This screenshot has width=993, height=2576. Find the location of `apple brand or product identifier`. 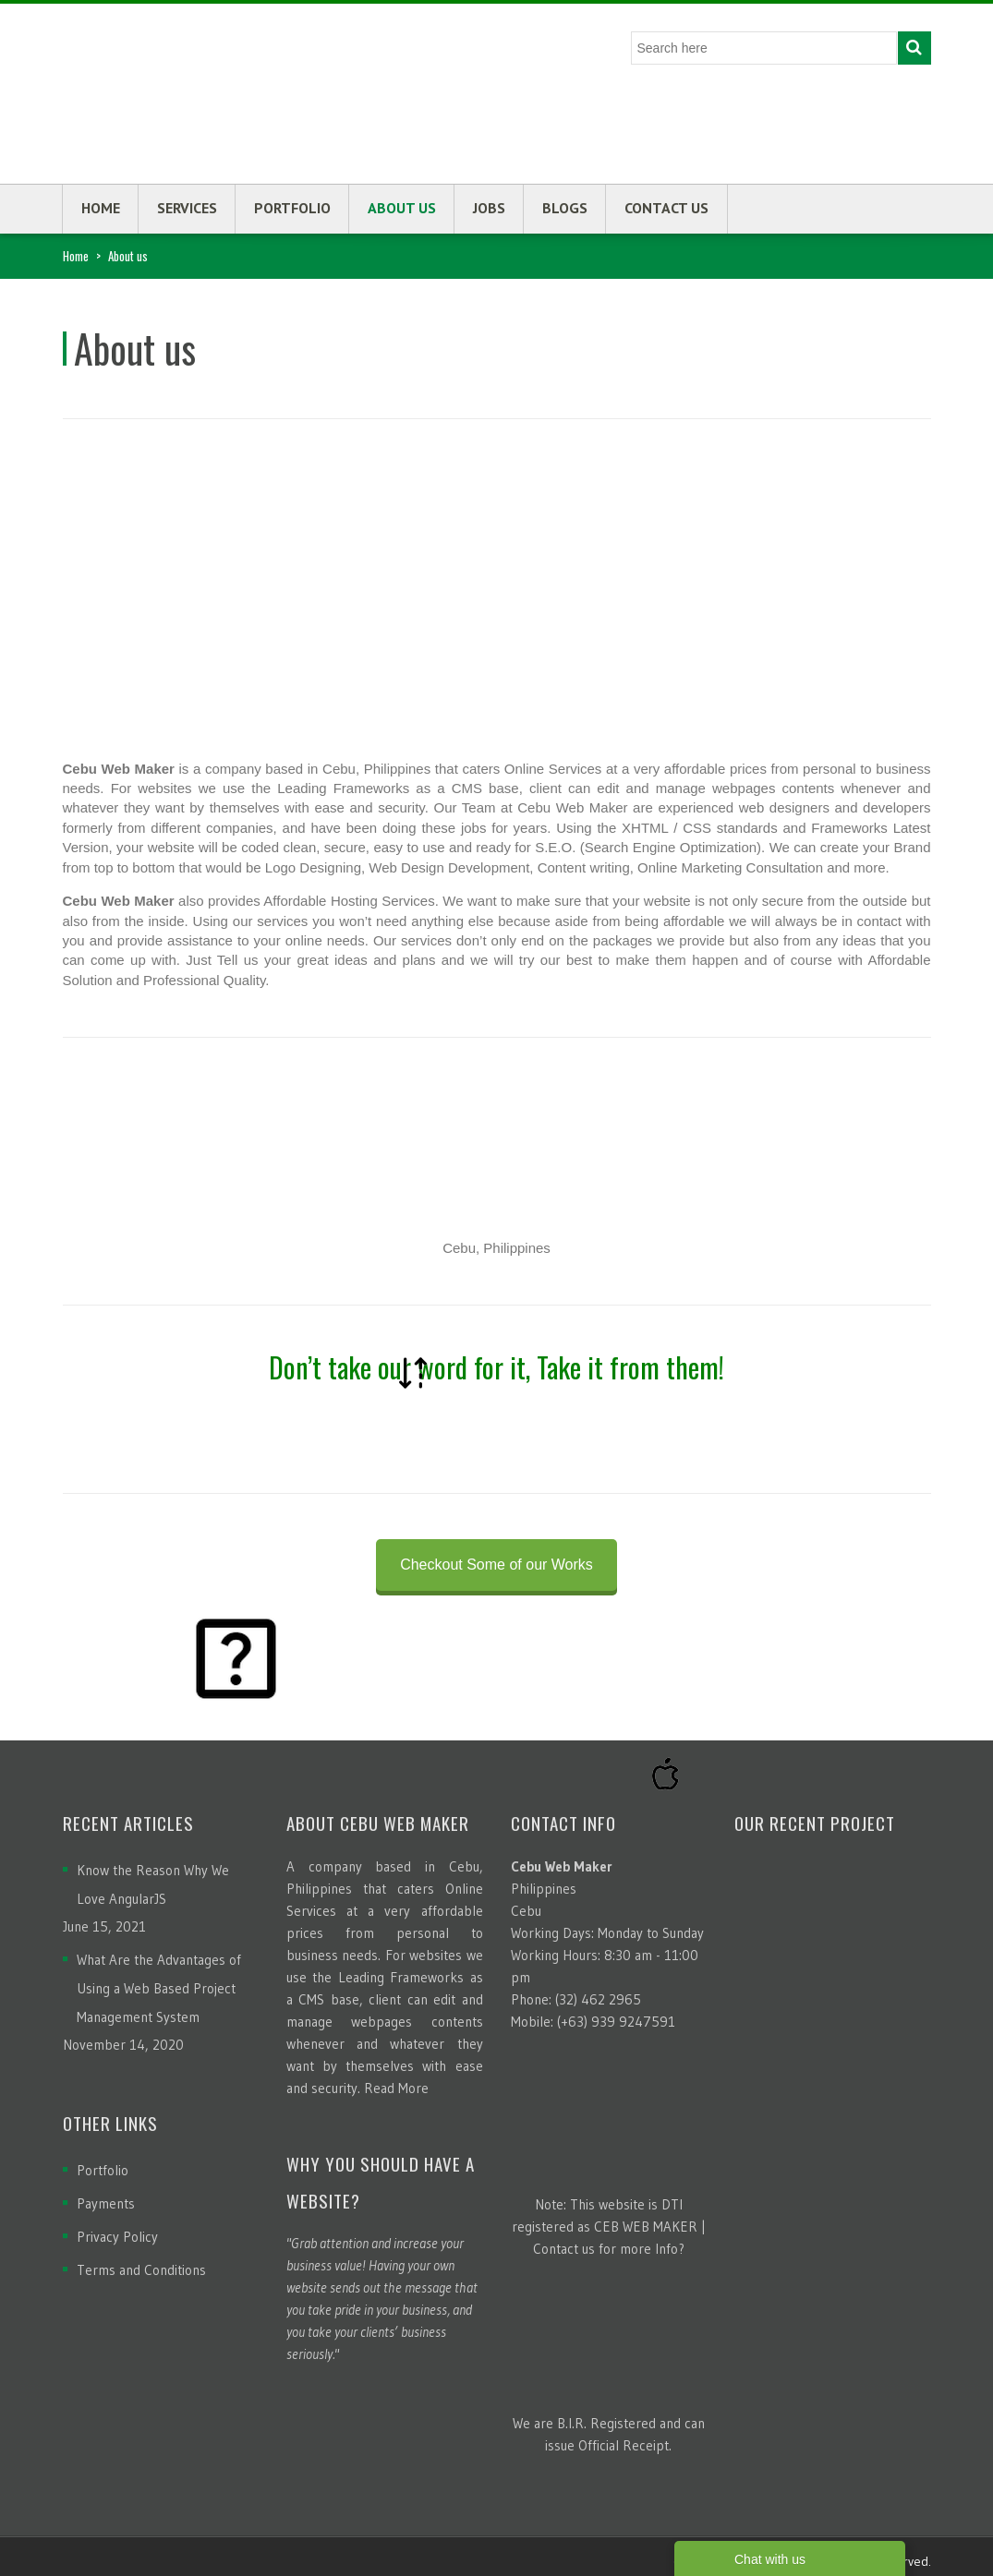

apple brand or product identifier is located at coordinates (666, 1775).